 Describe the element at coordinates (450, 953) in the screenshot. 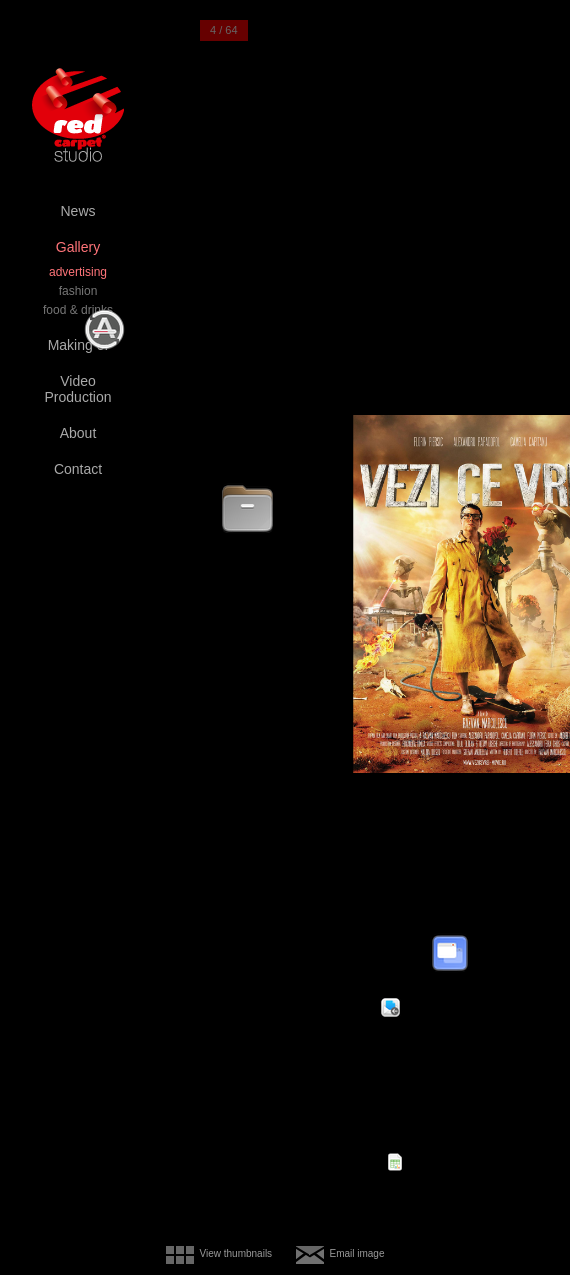

I see `manage startup applications and session settings` at that location.